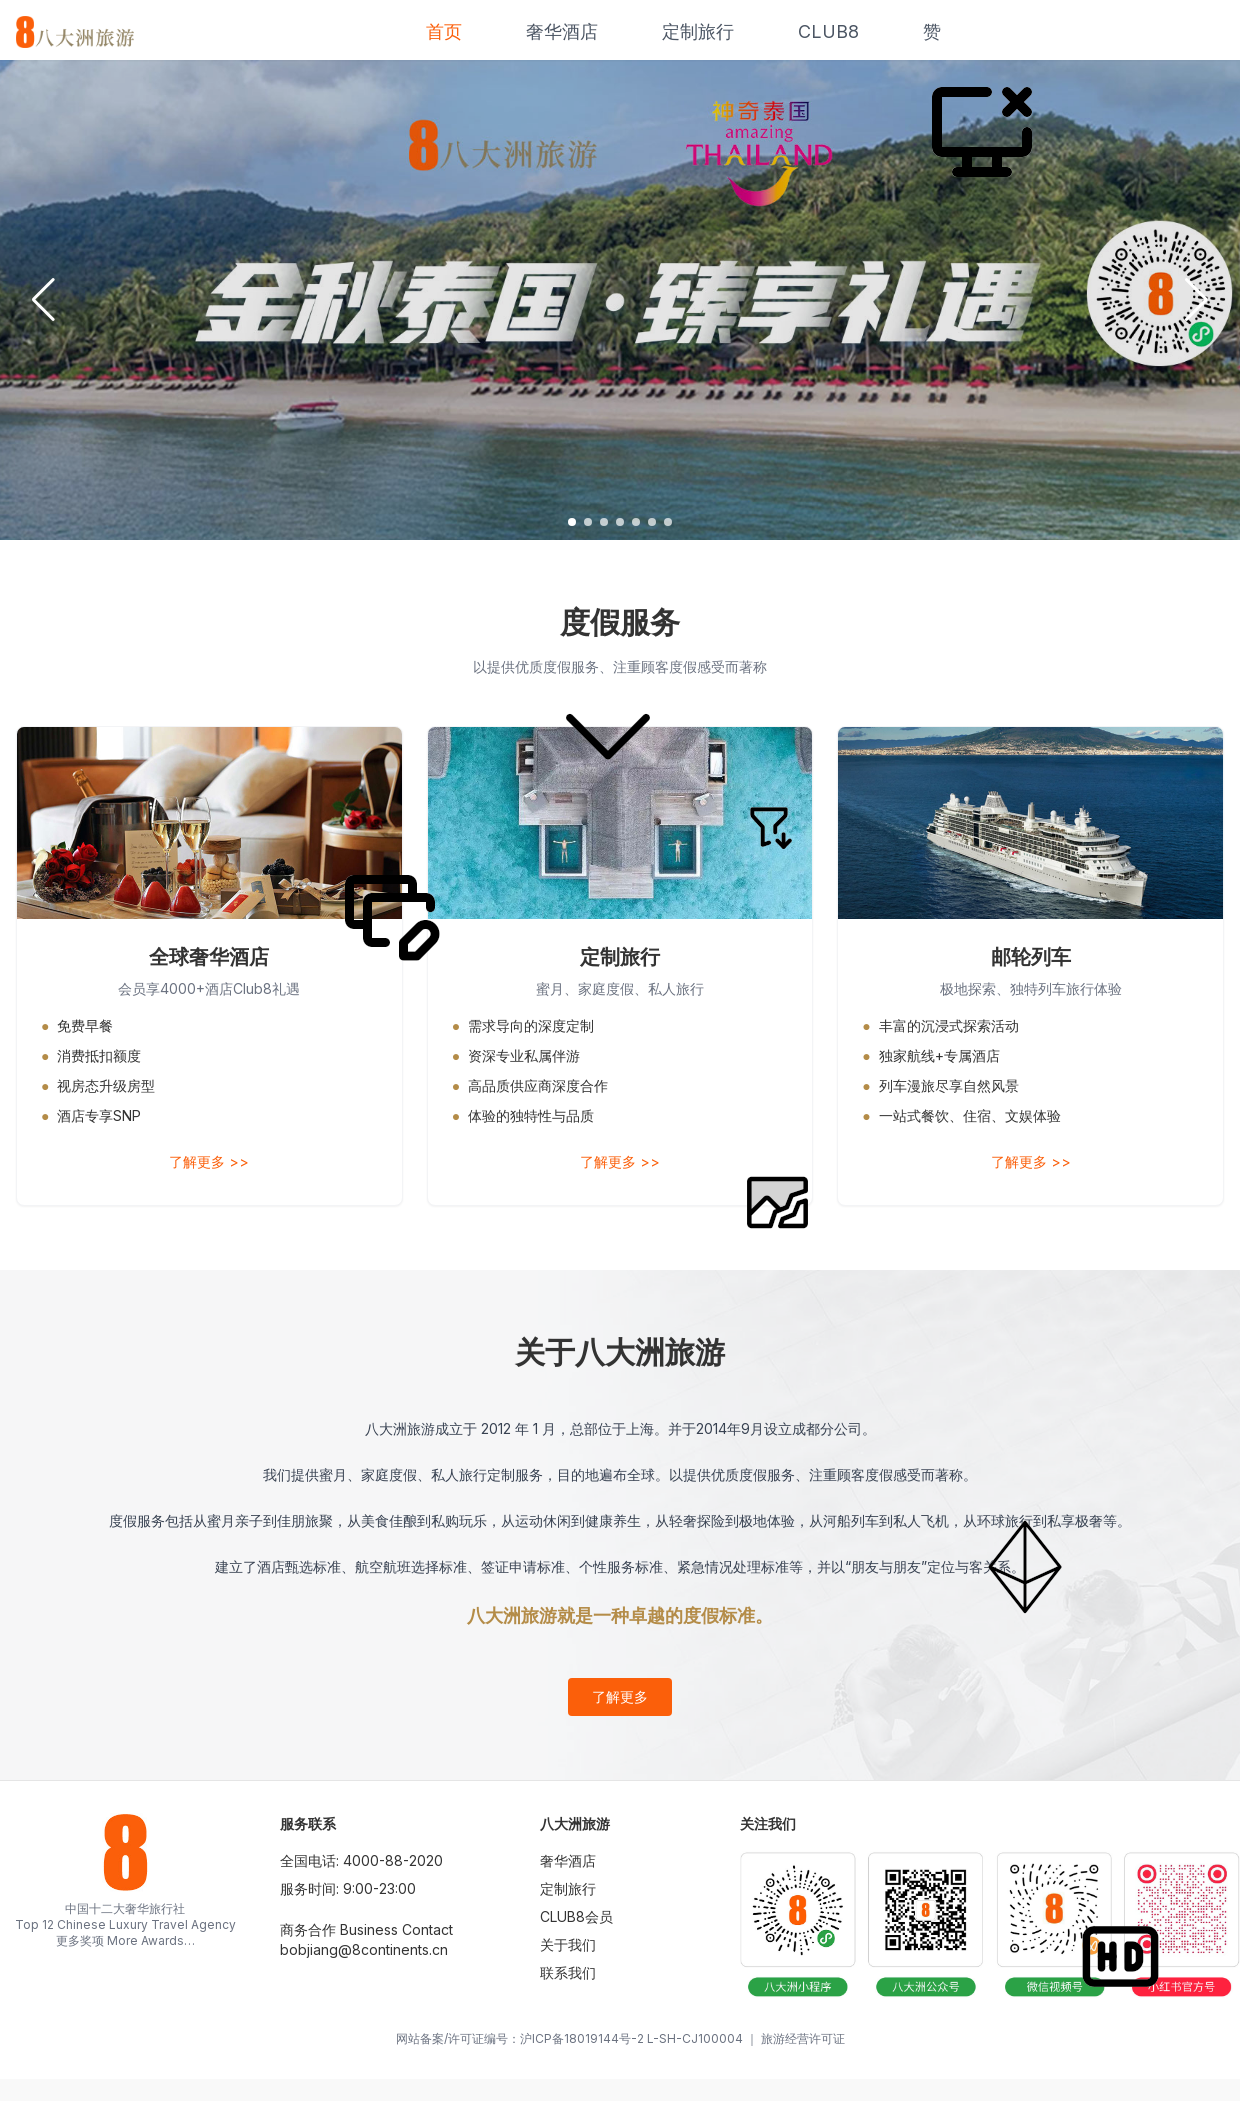  What do you see at coordinates (608, 733) in the screenshot?
I see `expand a dropdown menu or section` at bounding box center [608, 733].